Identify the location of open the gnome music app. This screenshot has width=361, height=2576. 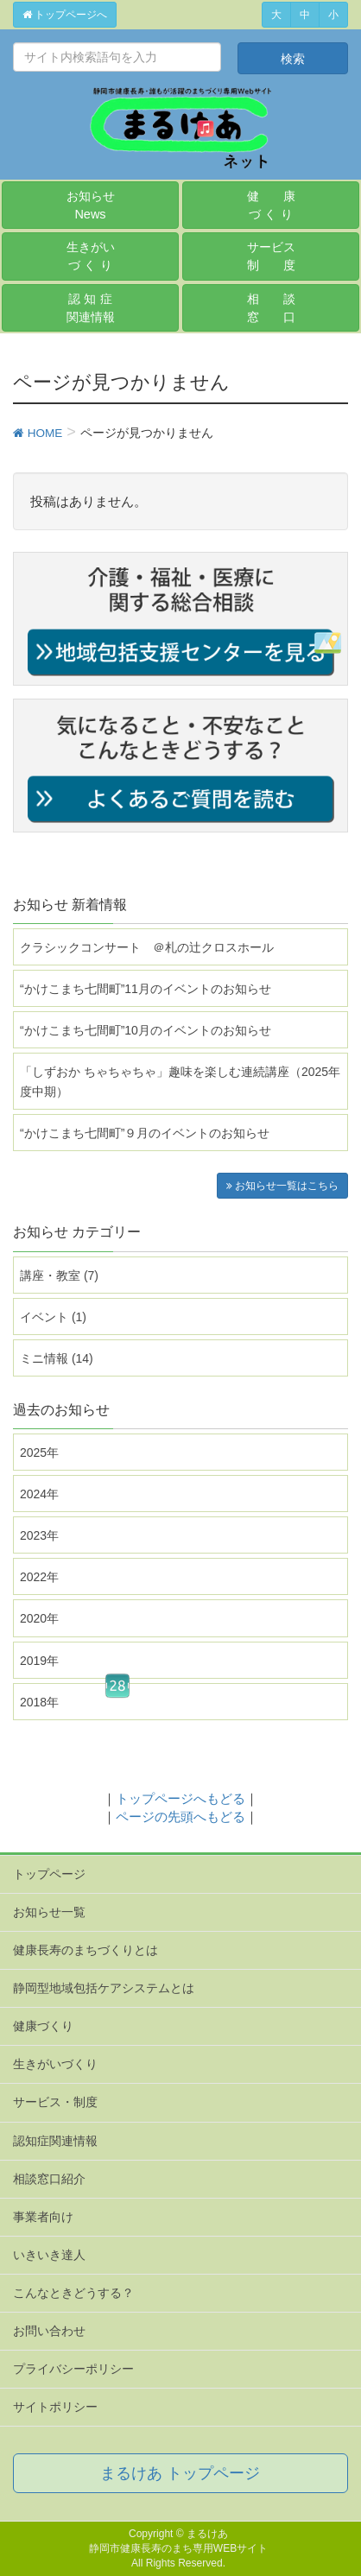
(206, 129).